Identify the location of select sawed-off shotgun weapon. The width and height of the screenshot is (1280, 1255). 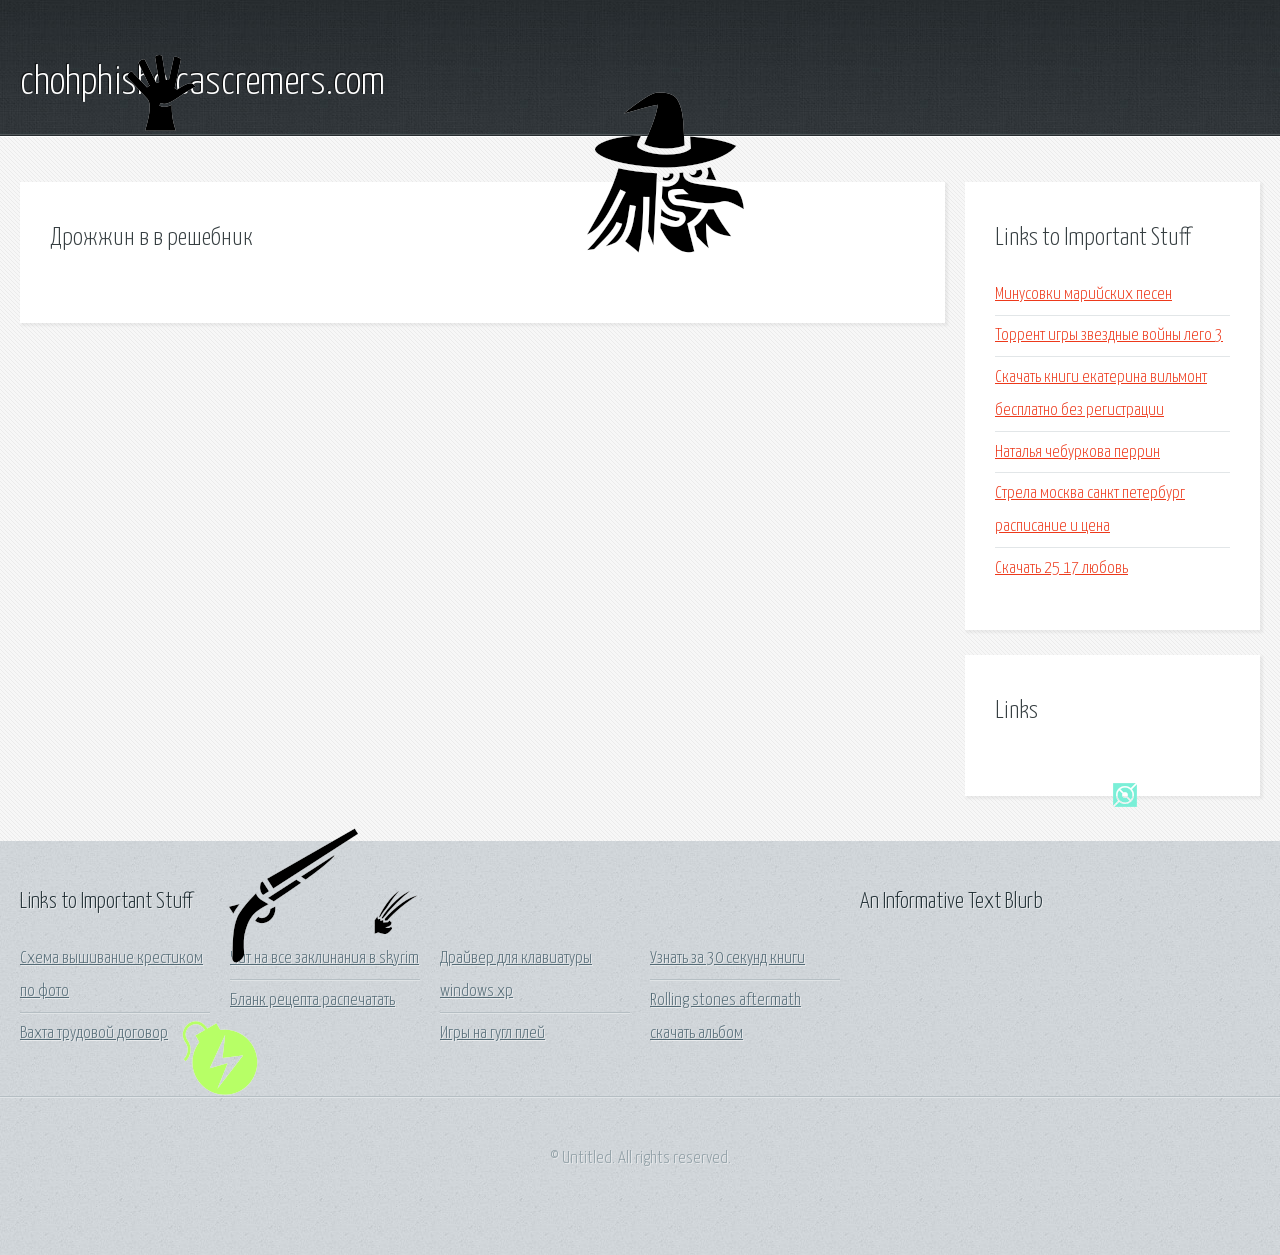
(293, 895).